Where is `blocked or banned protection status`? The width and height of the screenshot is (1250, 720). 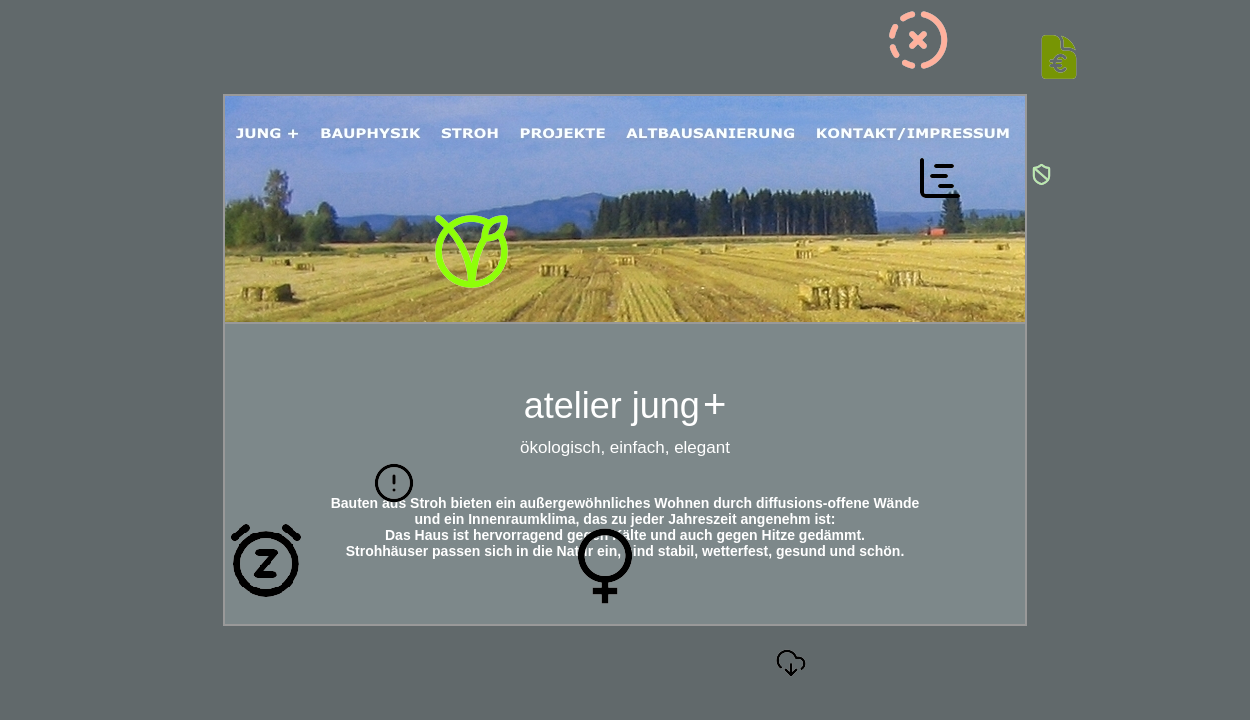
blocked or banned protection status is located at coordinates (1041, 174).